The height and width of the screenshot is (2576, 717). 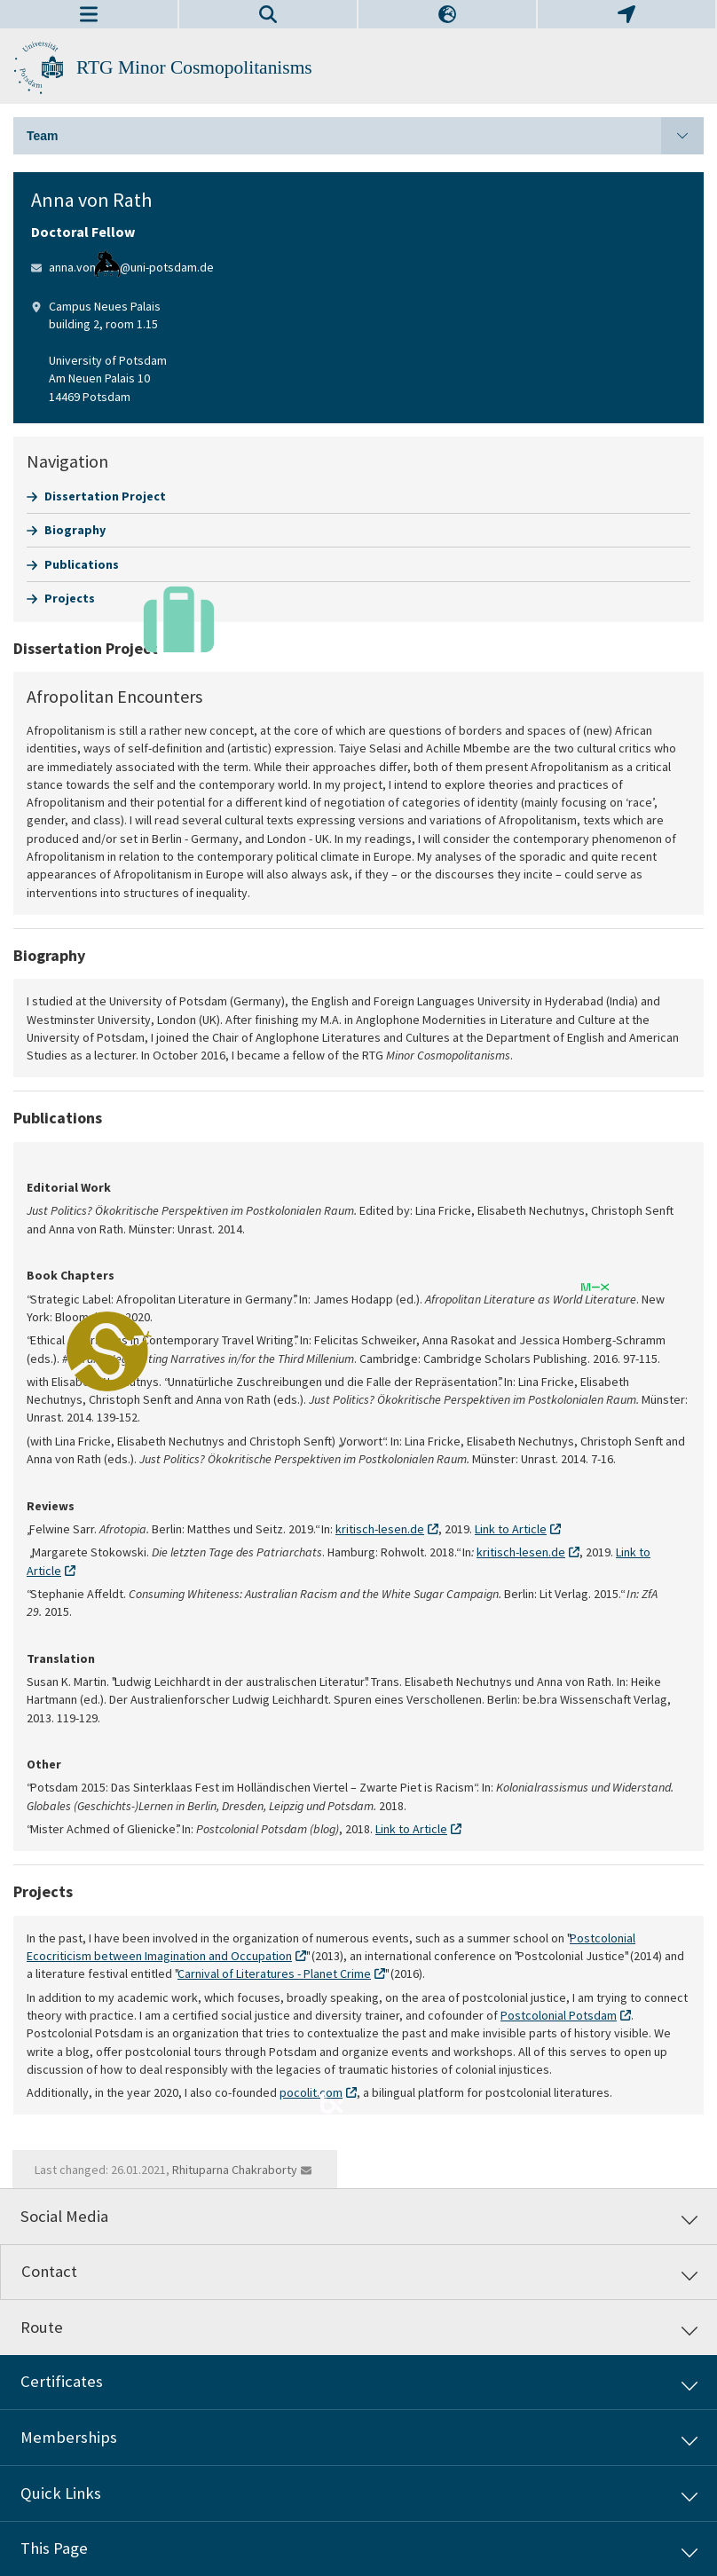 I want to click on open mixcloud app or website, so click(x=595, y=1287).